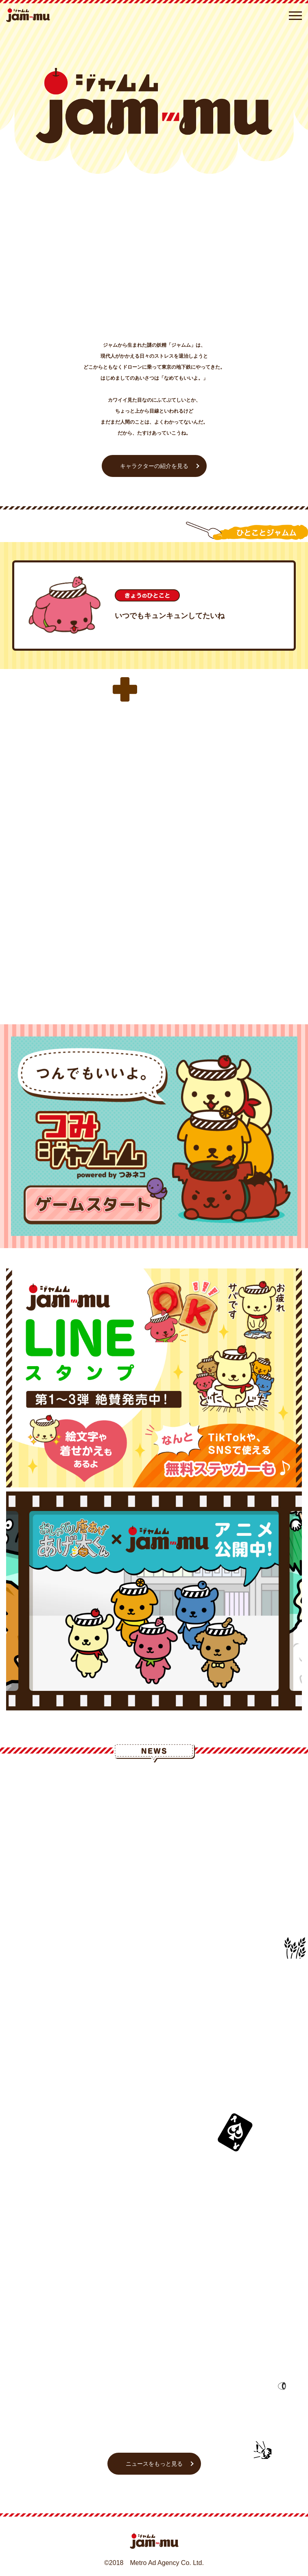 The width and height of the screenshot is (308, 2576). Describe the element at coordinates (235, 2132) in the screenshot. I see `ace of spades playing card` at that location.